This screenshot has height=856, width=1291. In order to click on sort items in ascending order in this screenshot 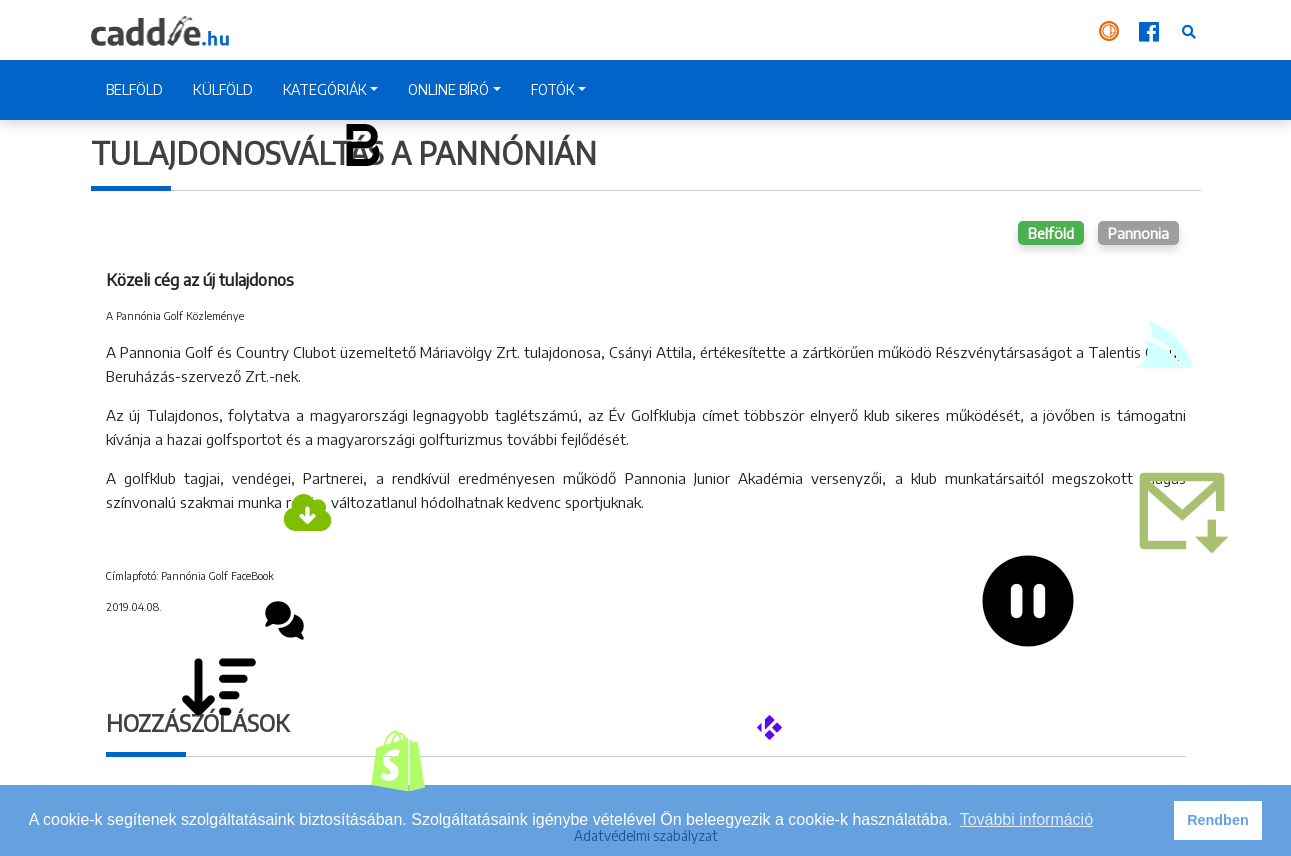, I will do `click(219, 687)`.